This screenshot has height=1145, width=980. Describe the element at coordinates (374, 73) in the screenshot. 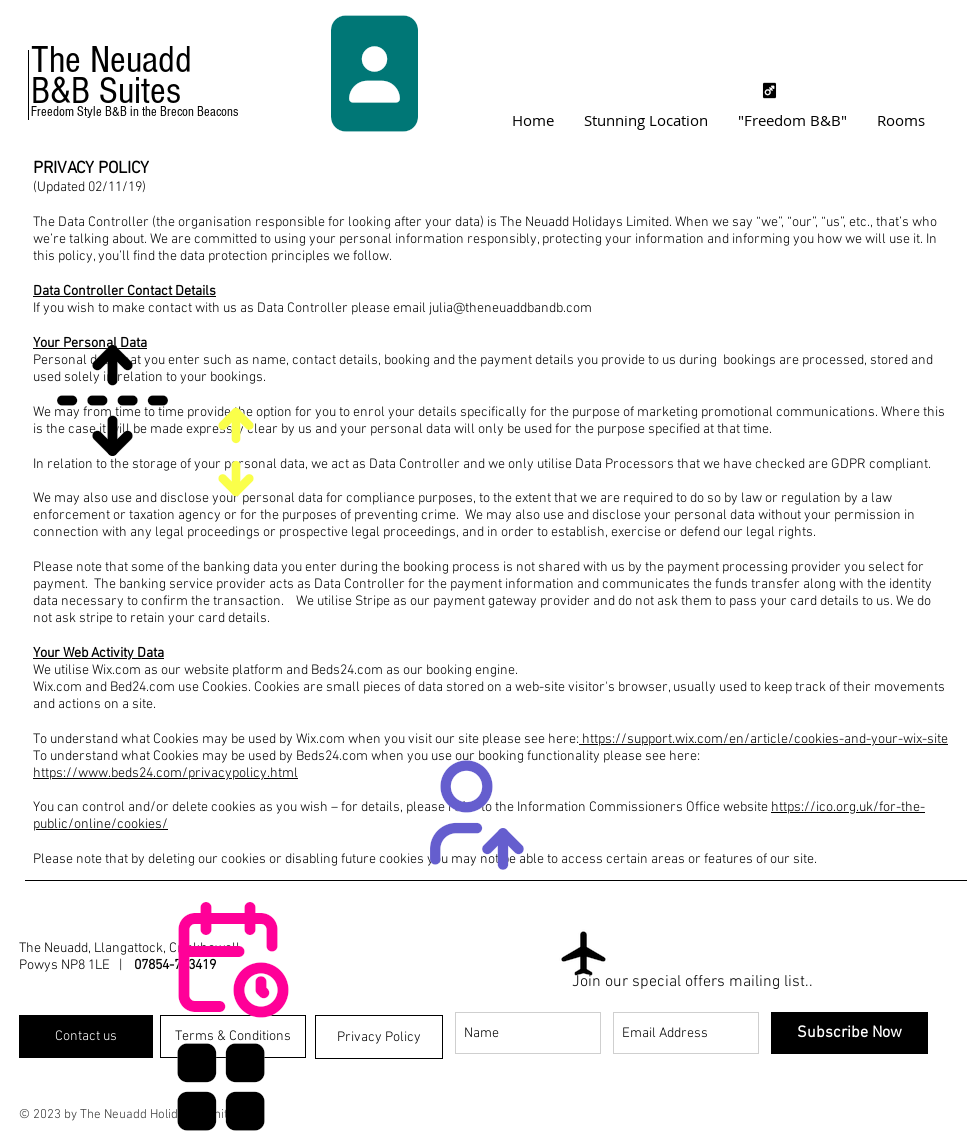

I see `view user profile` at that location.